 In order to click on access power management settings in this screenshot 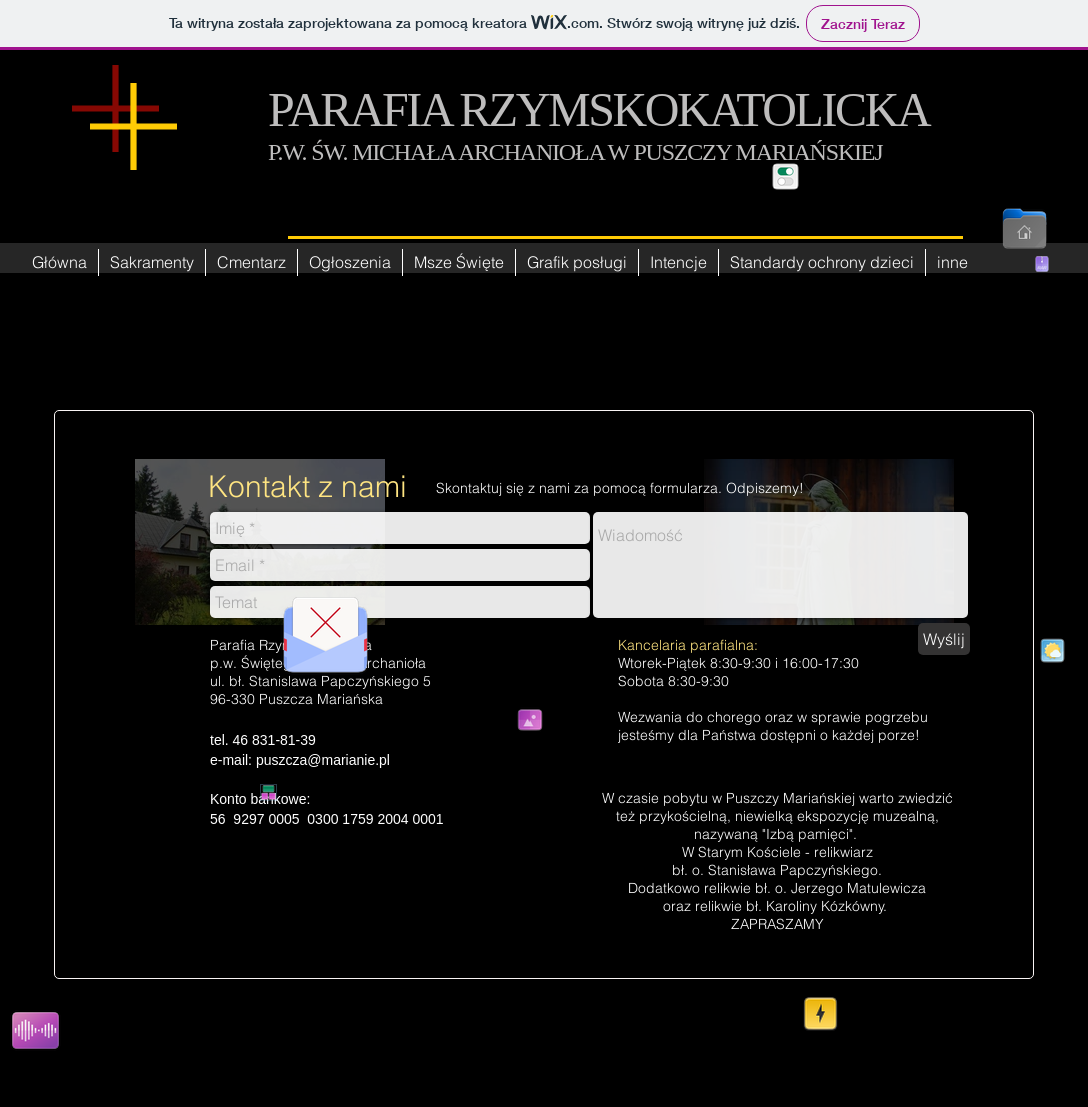, I will do `click(820, 1013)`.